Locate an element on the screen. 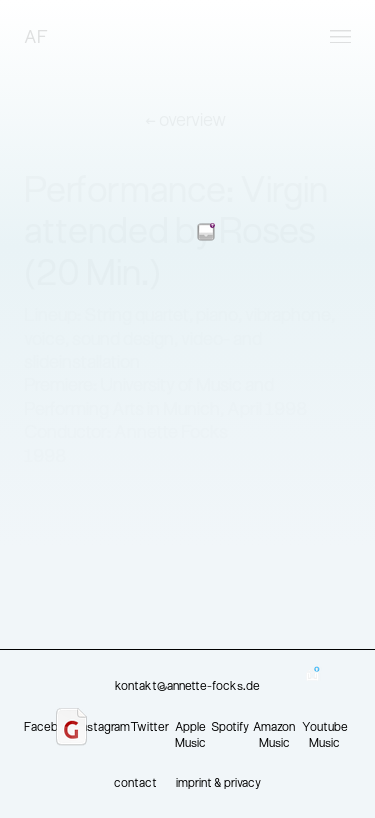  additional software updates available is located at coordinates (312, 673).